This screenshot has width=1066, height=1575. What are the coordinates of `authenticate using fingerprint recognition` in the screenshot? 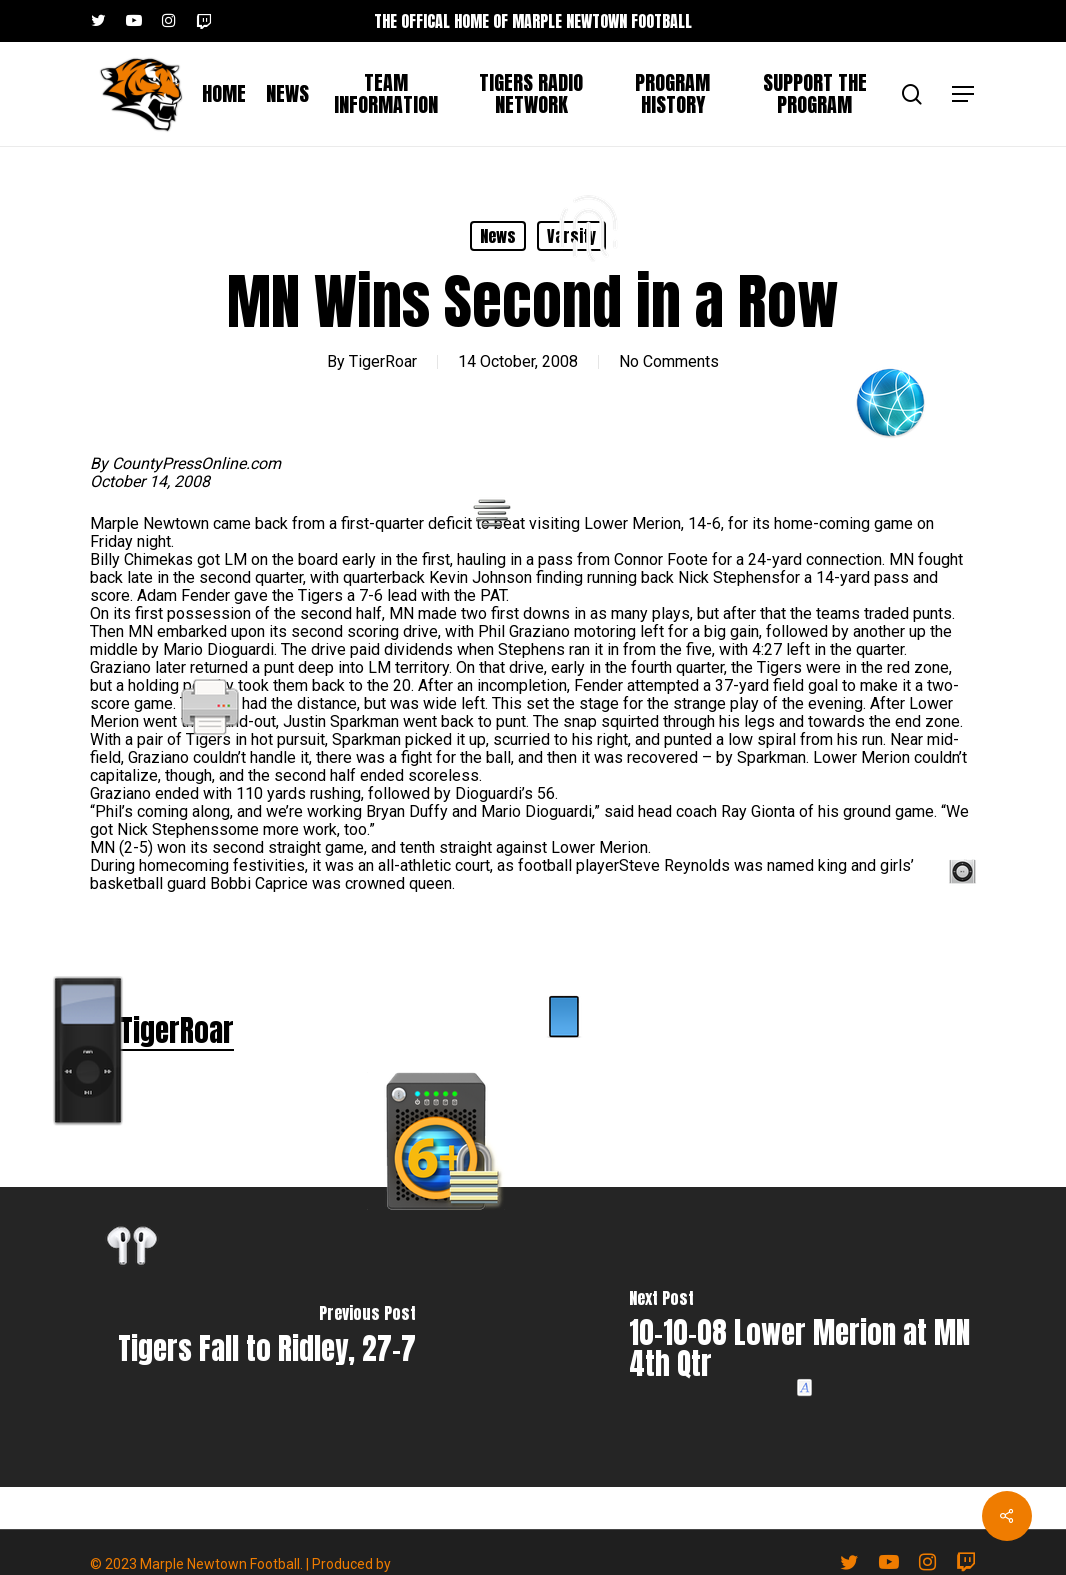 It's located at (588, 228).